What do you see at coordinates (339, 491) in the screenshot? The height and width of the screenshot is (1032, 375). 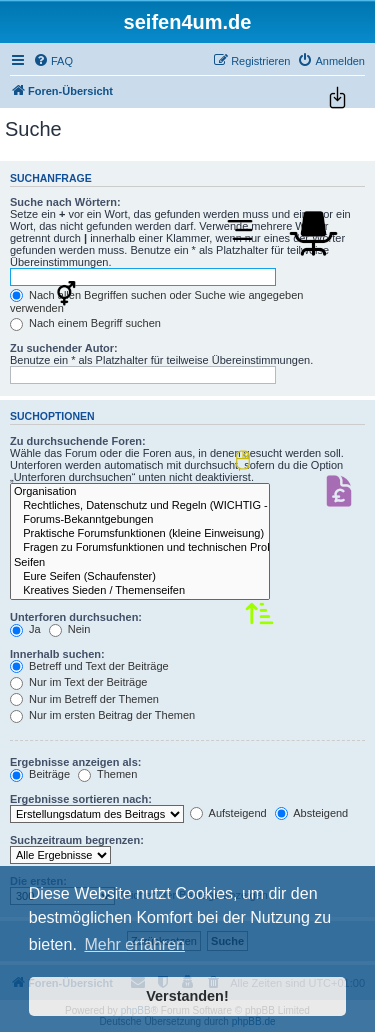 I see `view financial document in pounds` at bounding box center [339, 491].